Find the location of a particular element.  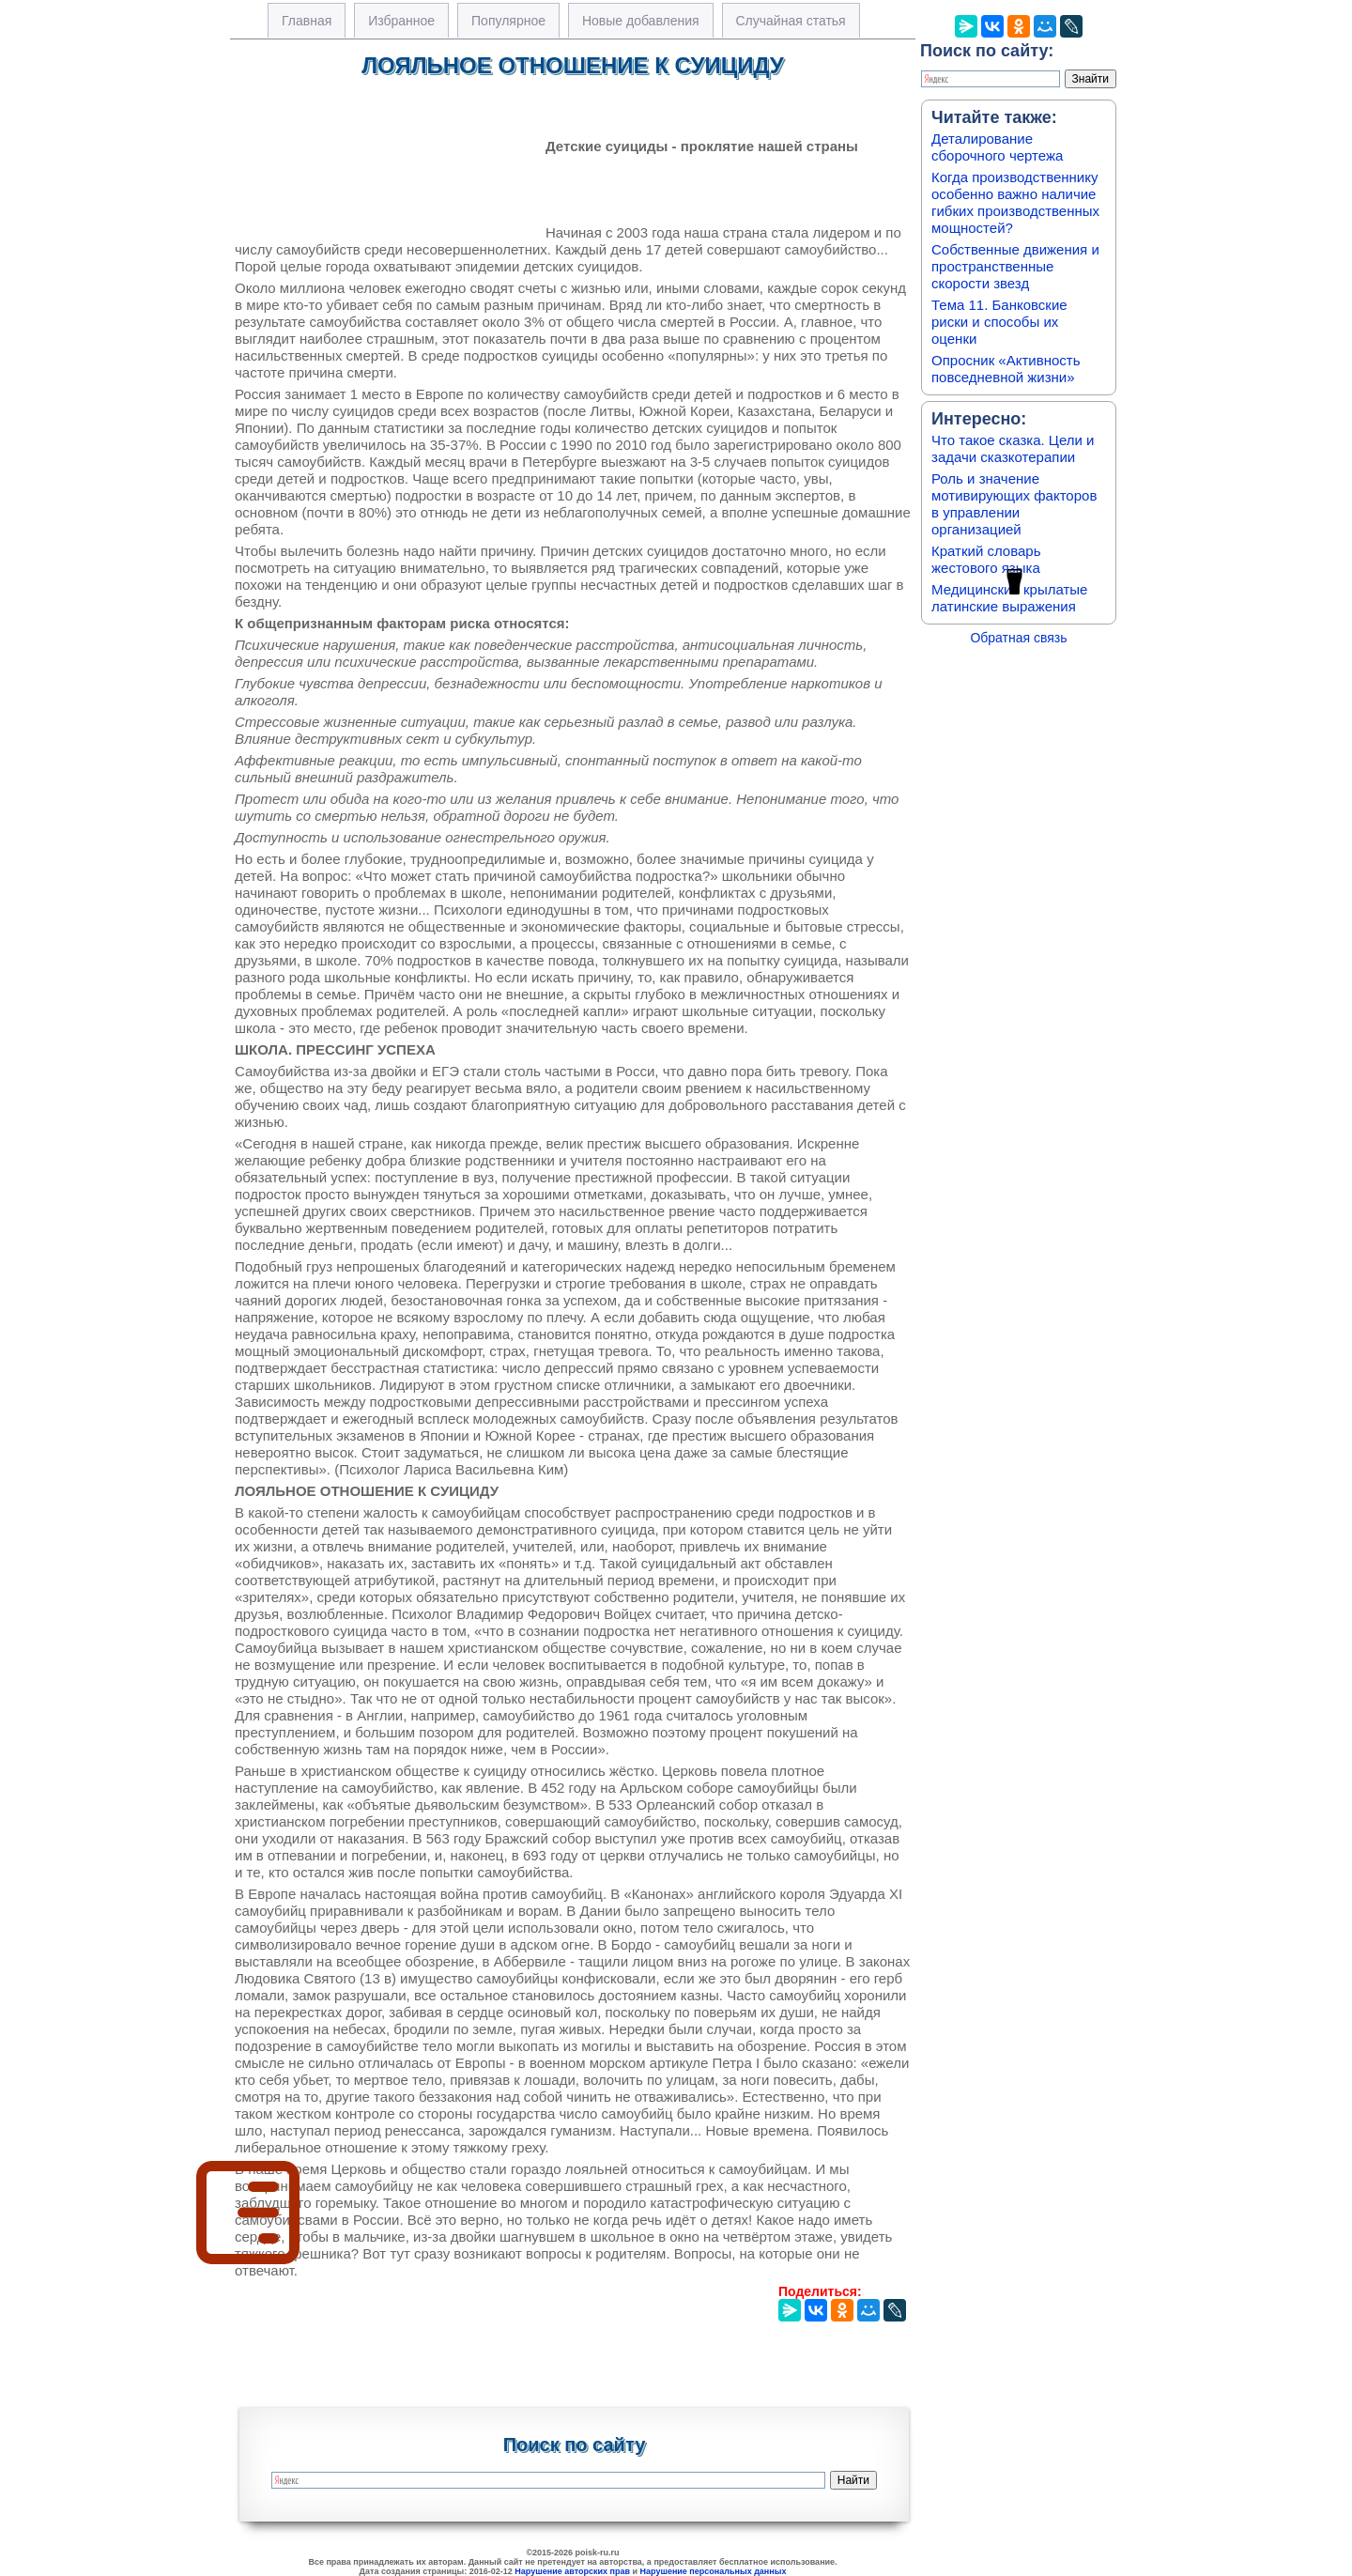

align content to the right with full height stretch is located at coordinates (248, 2213).